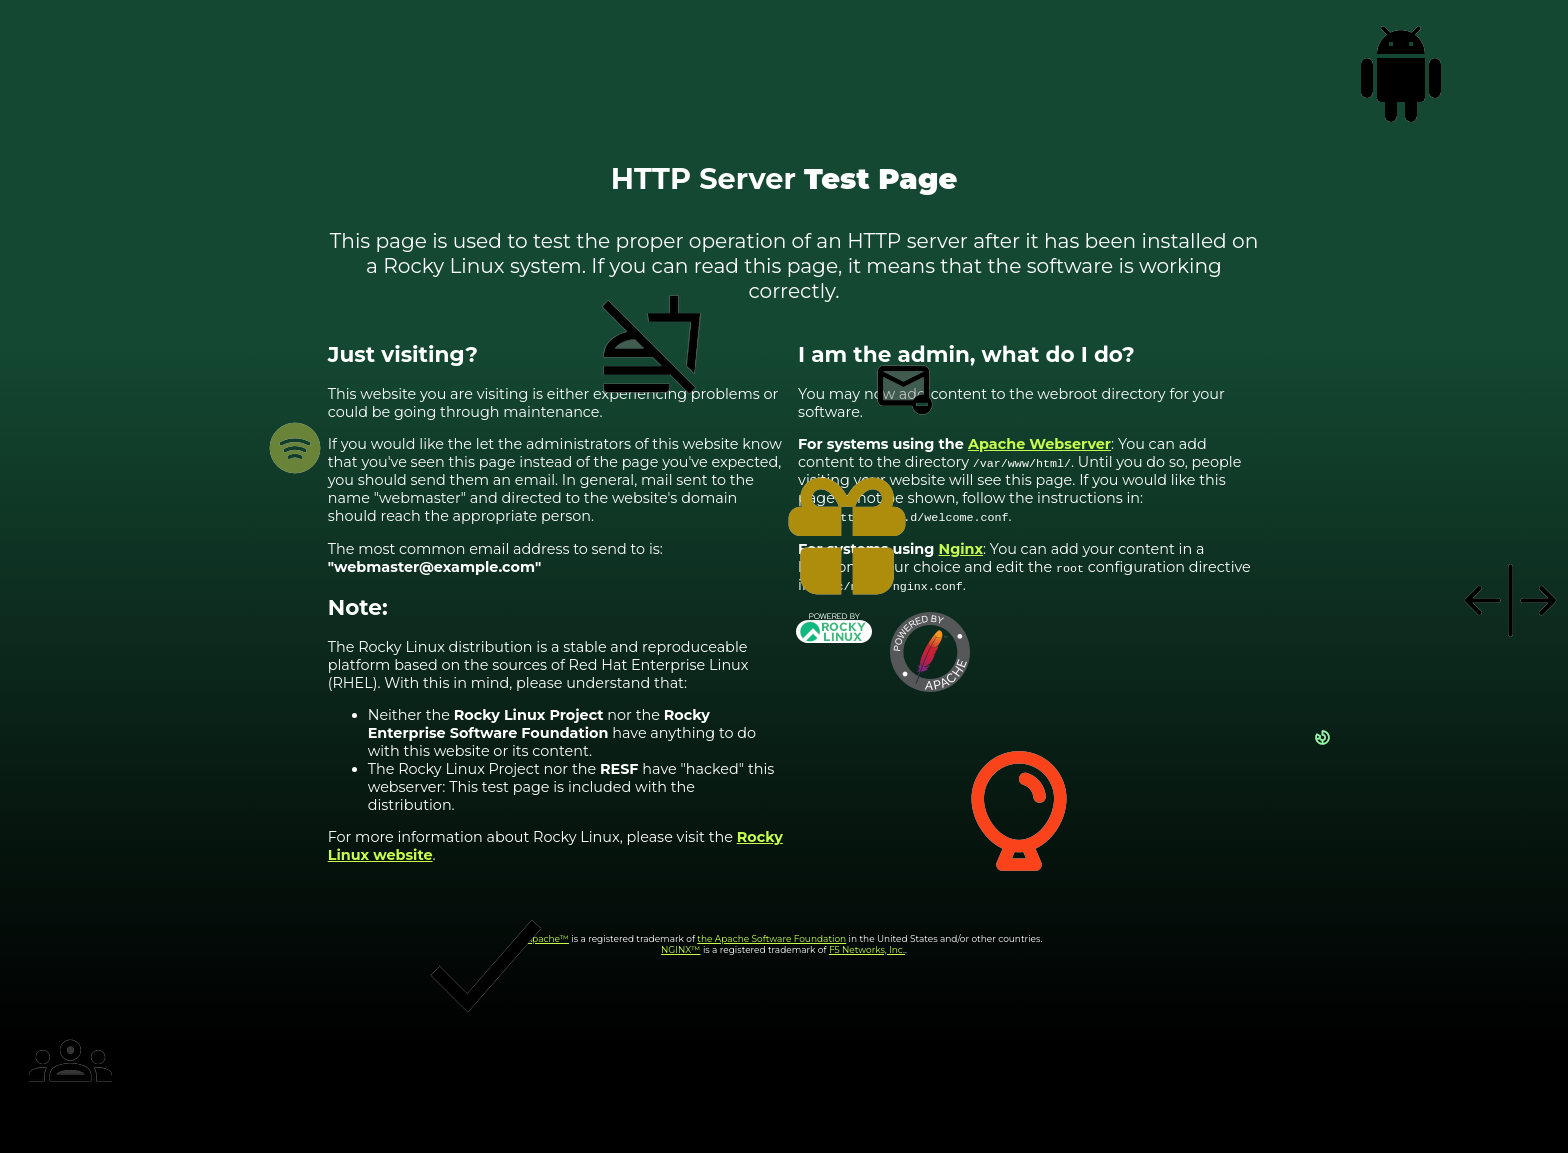 The width and height of the screenshot is (1568, 1153). I want to click on celebrate an event or milestone, so click(1019, 811).